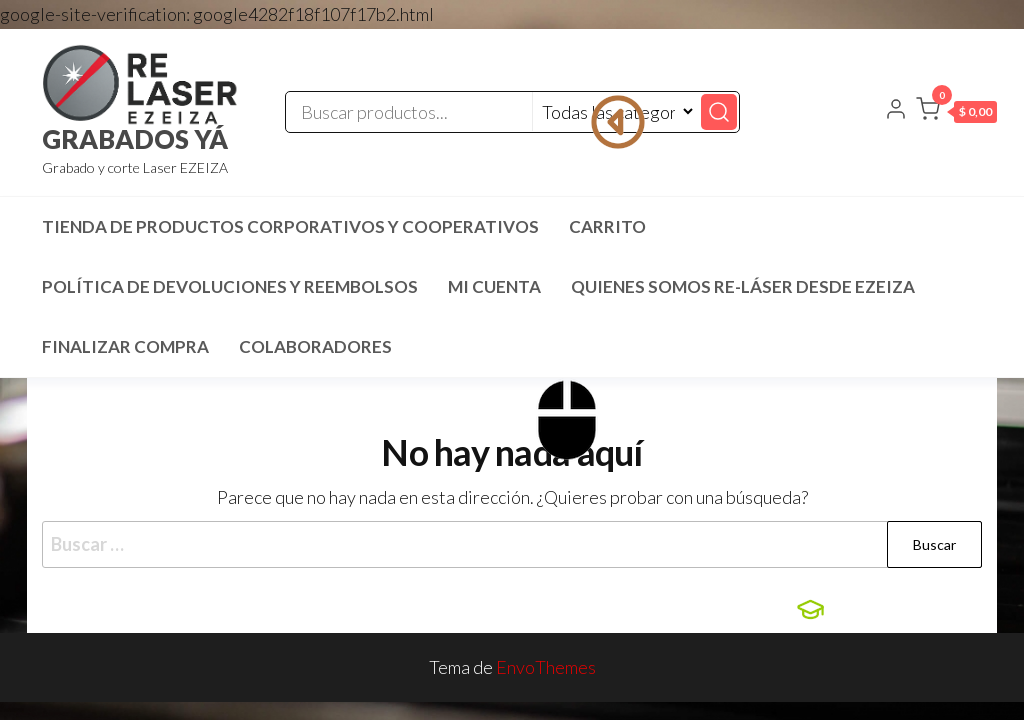 Image resolution: width=1024 pixels, height=720 pixels. Describe the element at coordinates (810, 609) in the screenshot. I see `access education or learning resources` at that location.